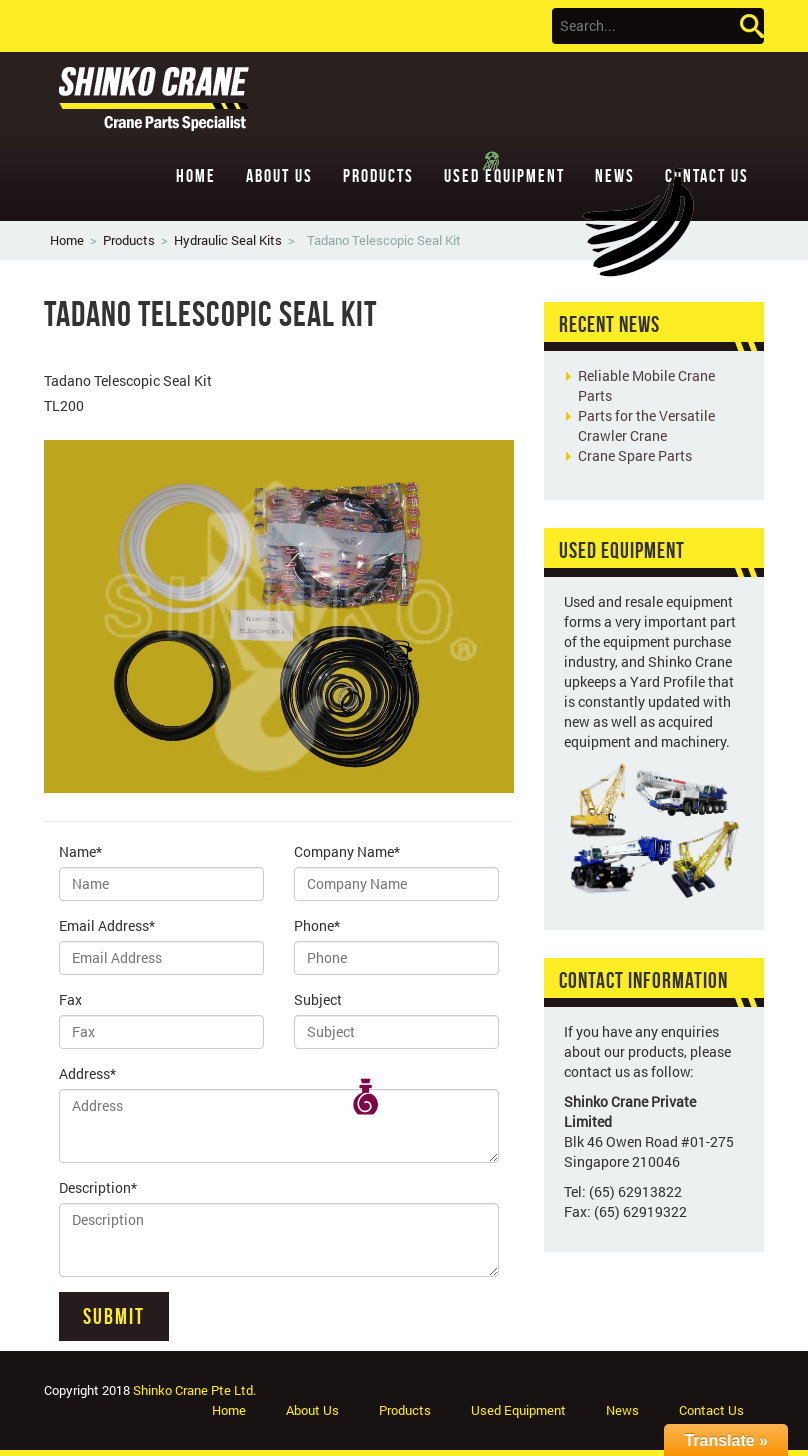 This screenshot has width=808, height=1456. What do you see at coordinates (398, 658) in the screenshot?
I see `indicates severe weather alert or tornado warning` at bounding box center [398, 658].